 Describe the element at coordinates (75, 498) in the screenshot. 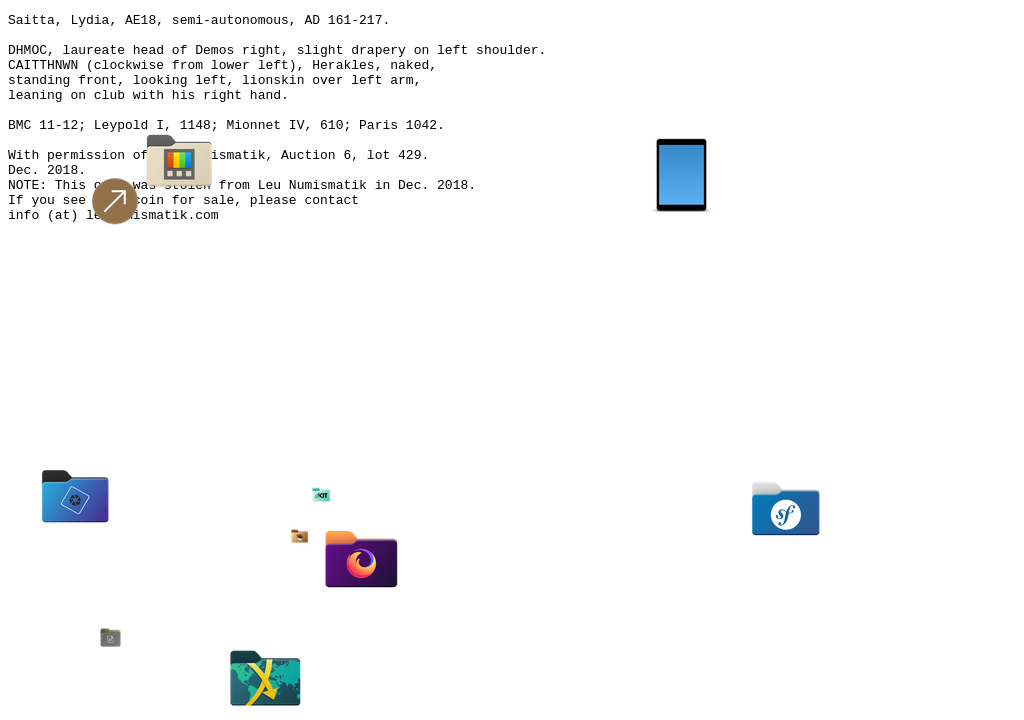

I see `folder containing adobe photoshop elements files` at that location.